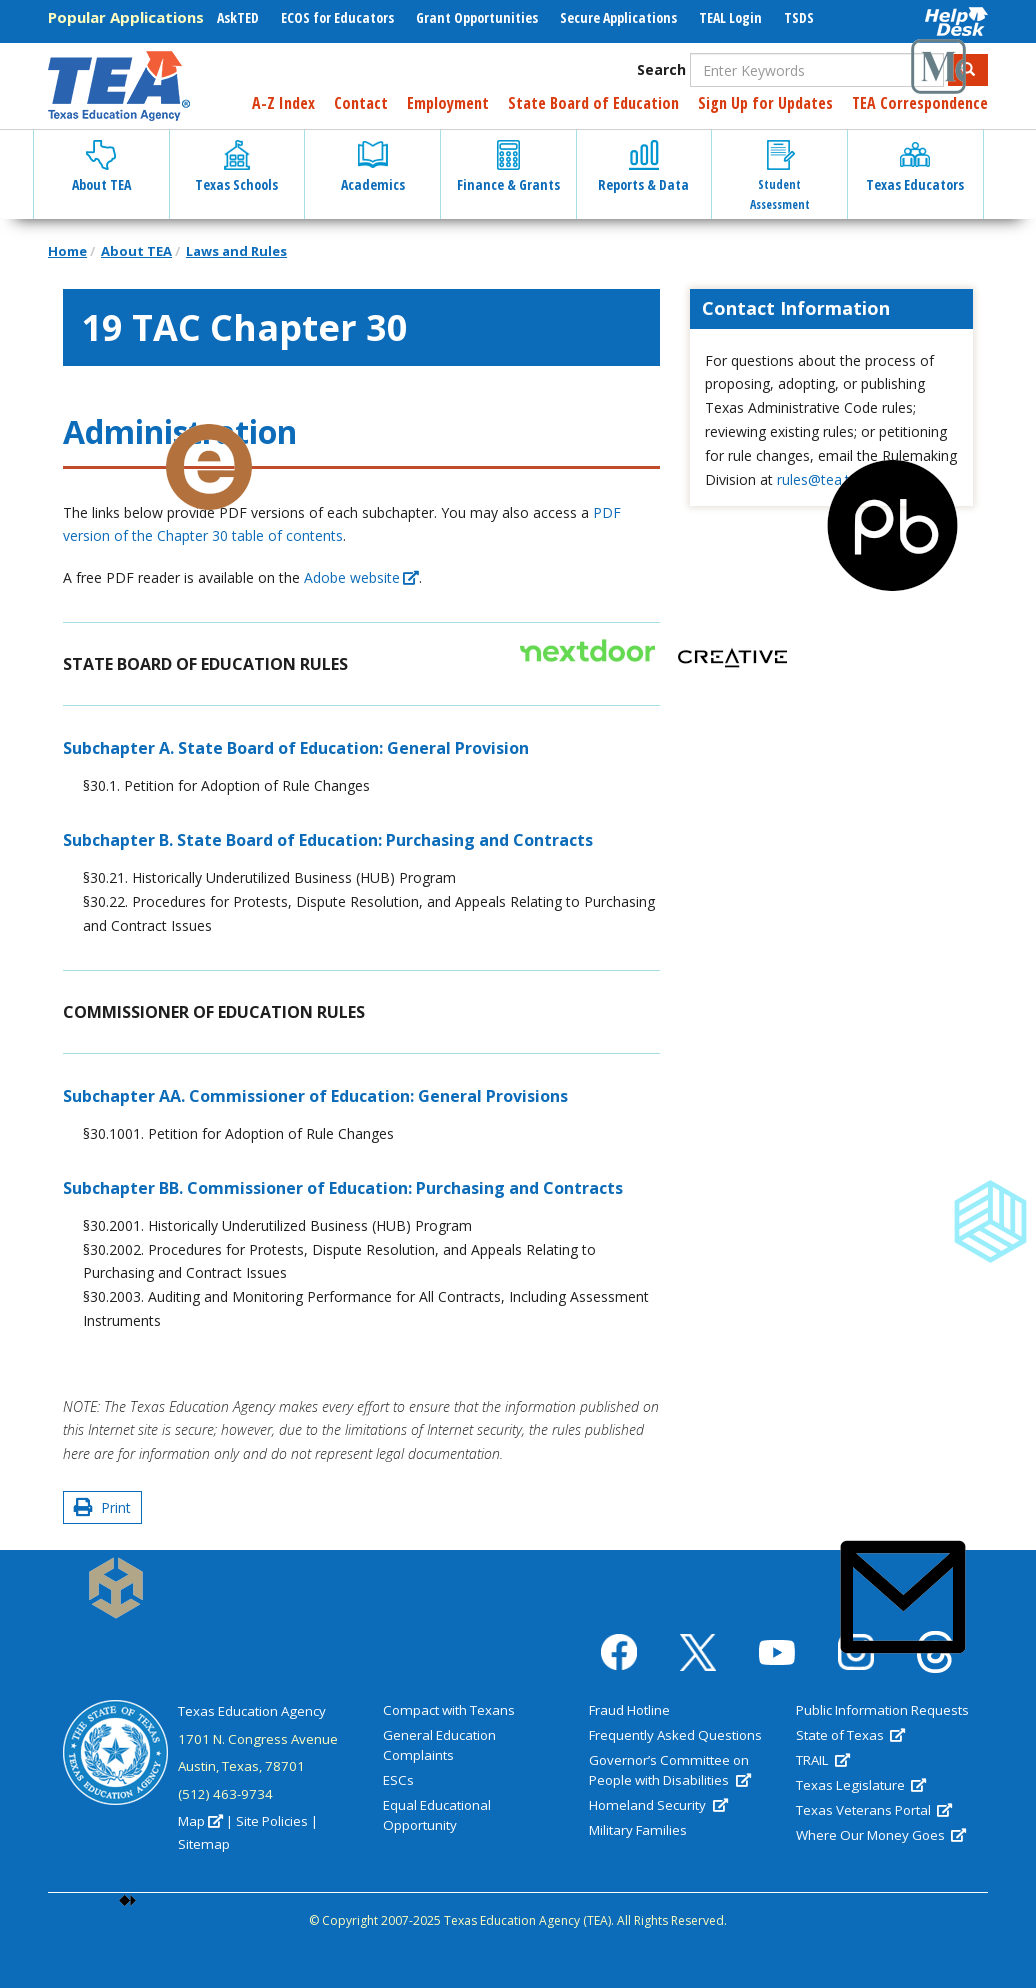 Image resolution: width=1036 pixels, height=1988 pixels. What do you see at coordinates (903, 1597) in the screenshot?
I see `open your email inbox` at bounding box center [903, 1597].